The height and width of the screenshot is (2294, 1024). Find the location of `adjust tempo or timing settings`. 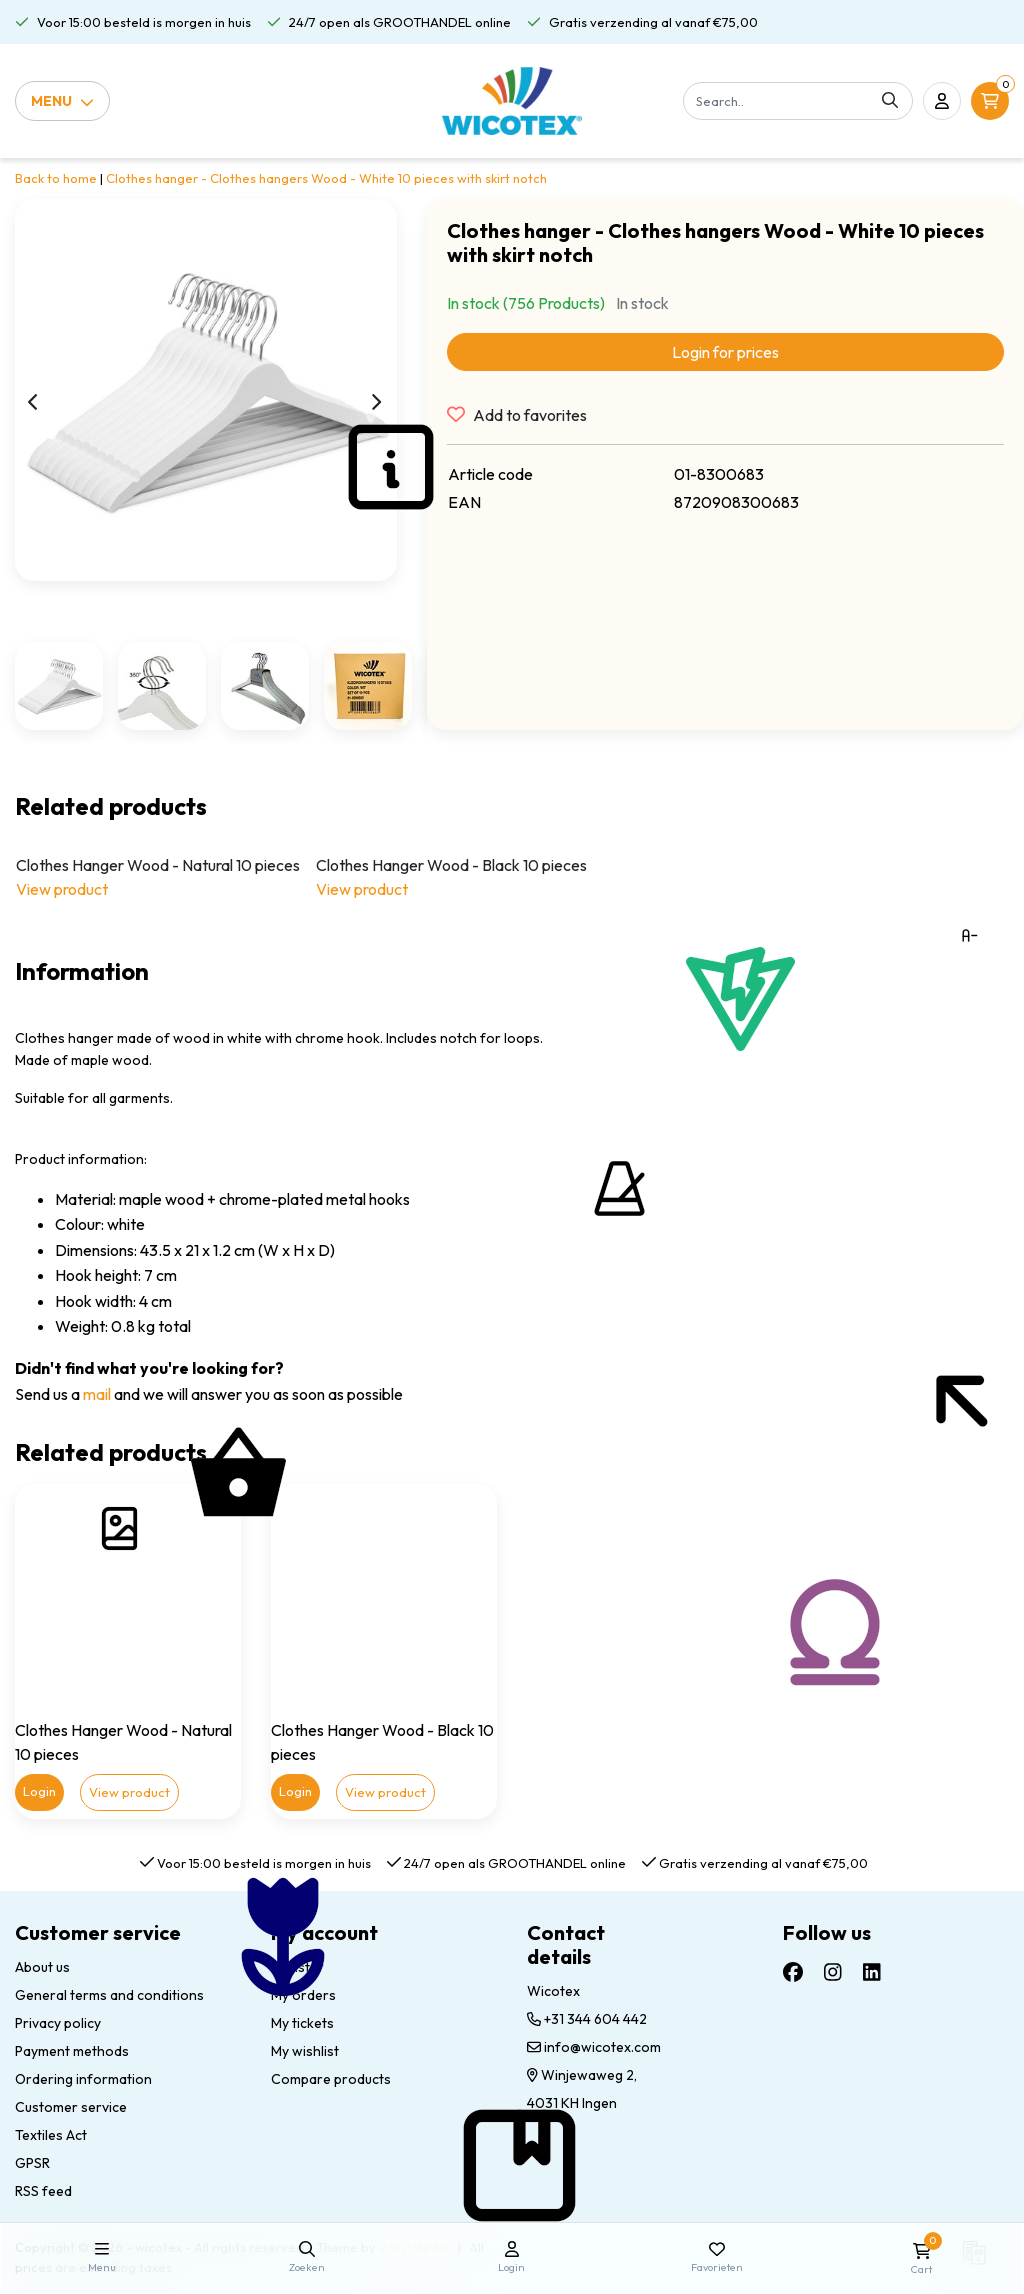

adjust tempo or timing settings is located at coordinates (619, 1188).